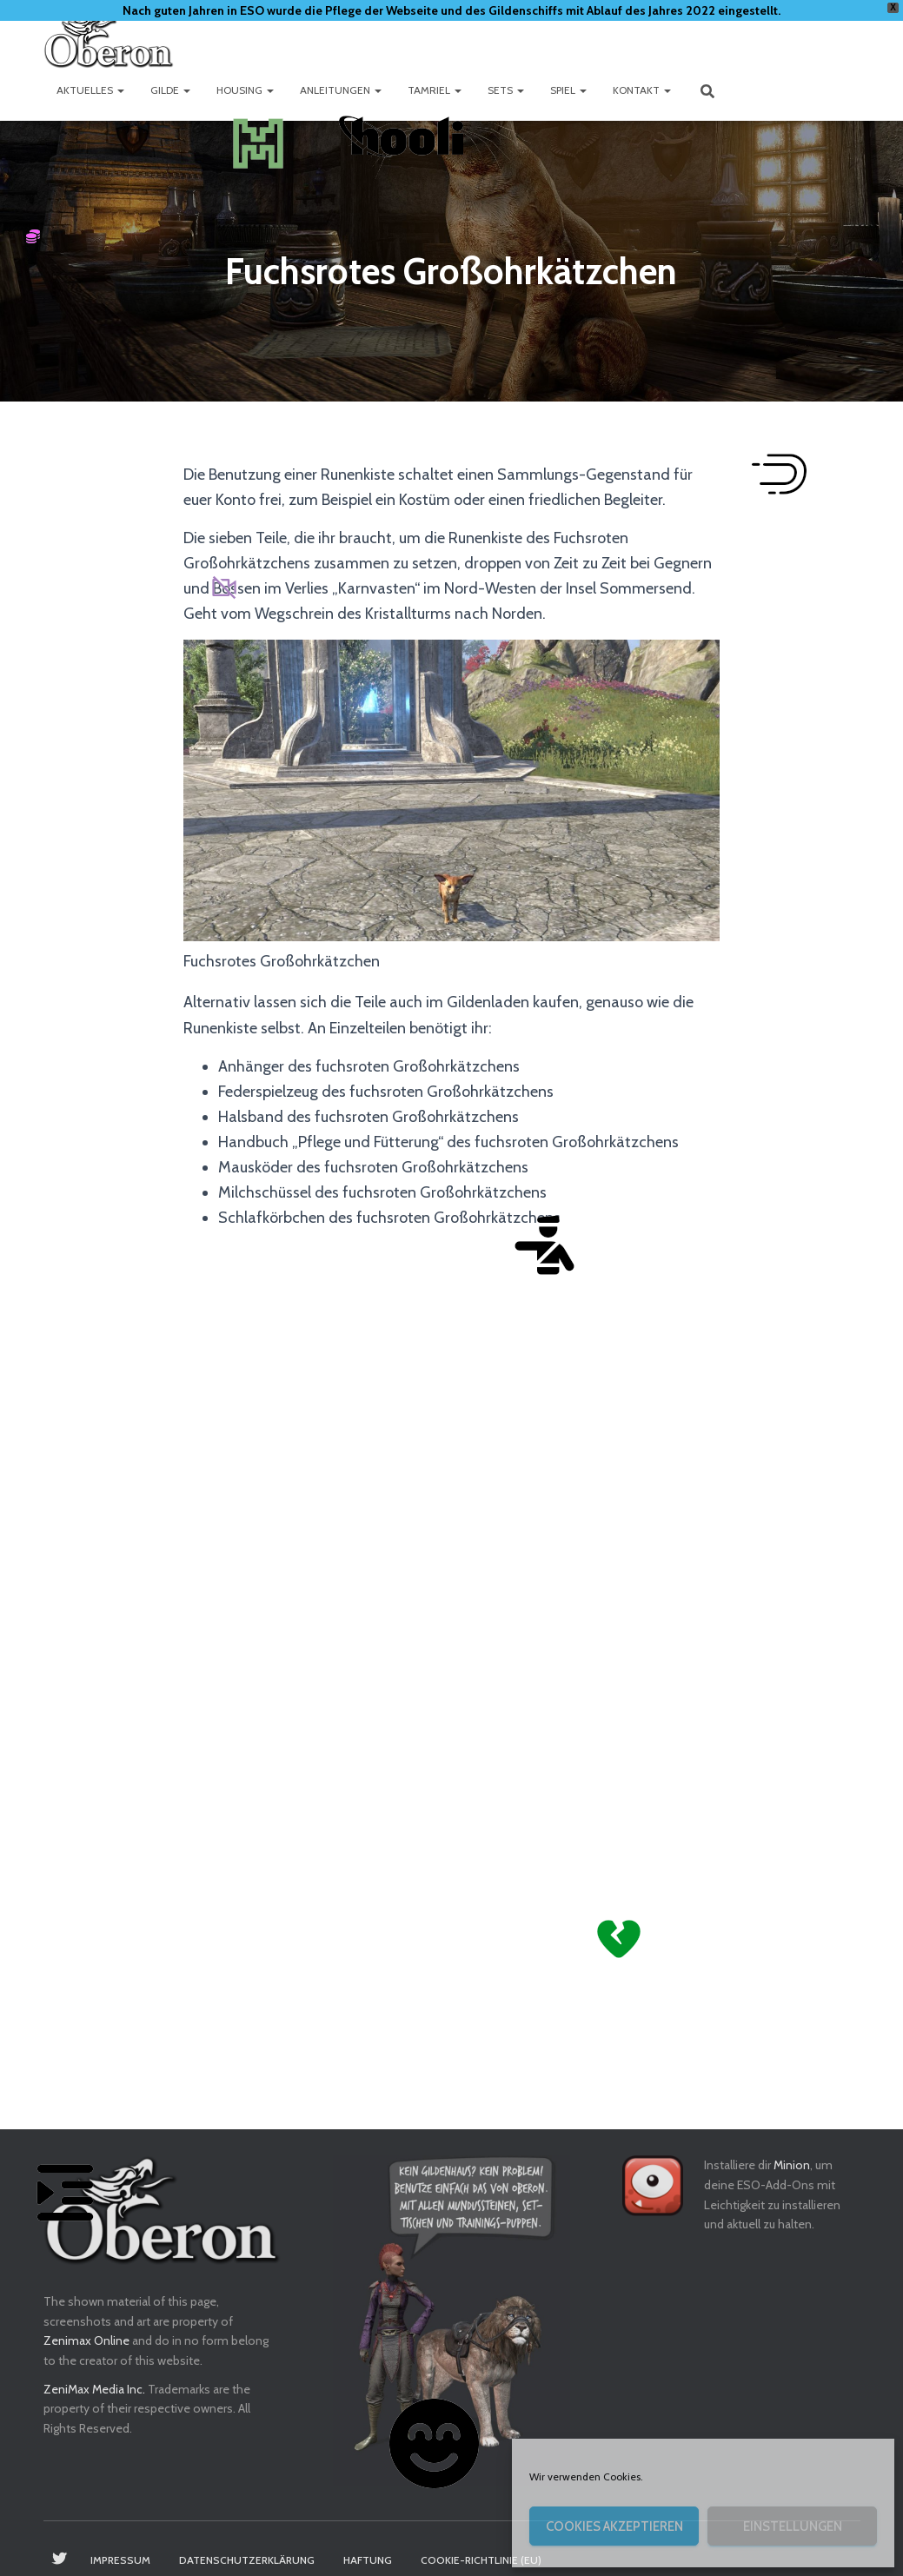  Describe the element at coordinates (401, 136) in the screenshot. I see `hooli company logo` at that location.